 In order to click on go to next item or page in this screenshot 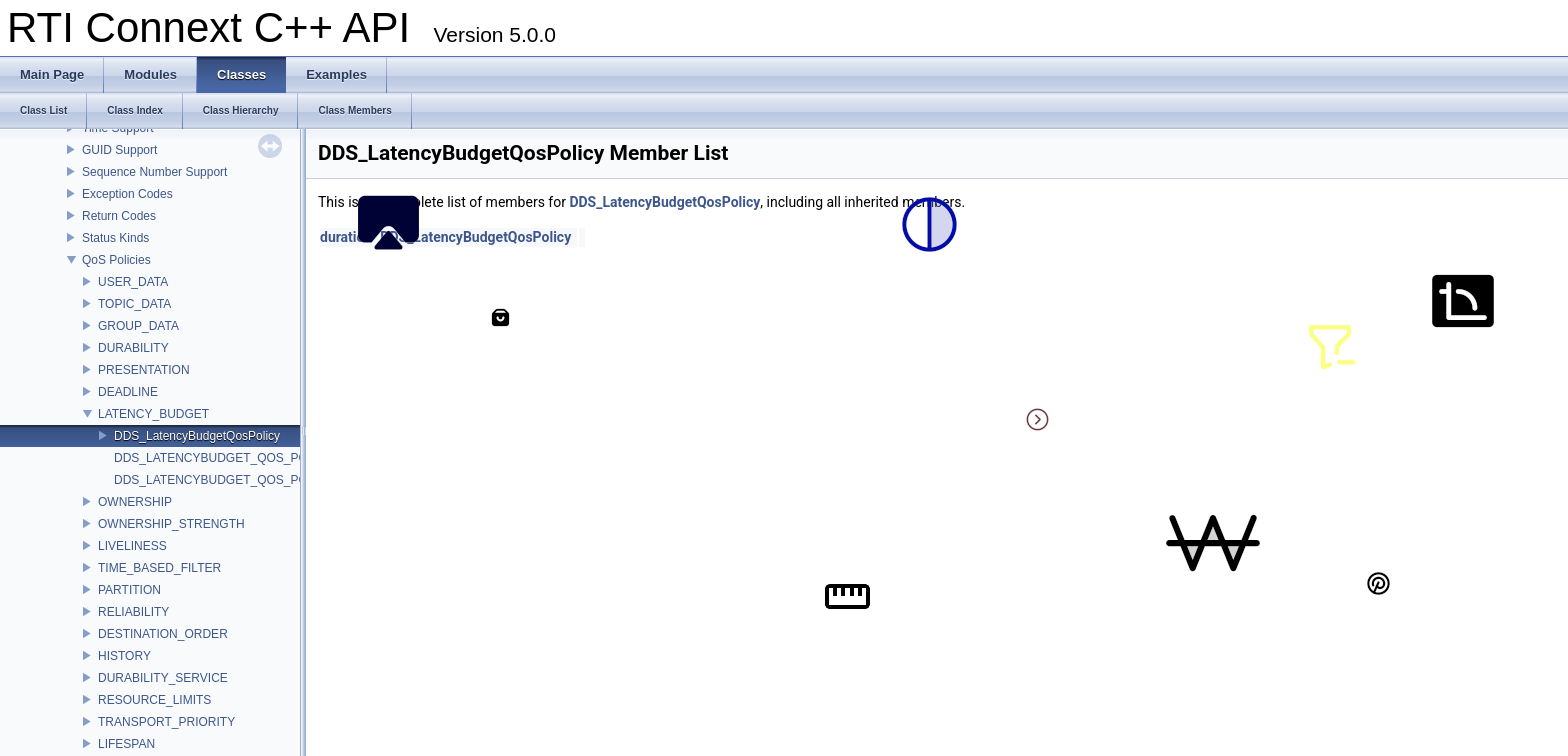, I will do `click(1037, 419)`.